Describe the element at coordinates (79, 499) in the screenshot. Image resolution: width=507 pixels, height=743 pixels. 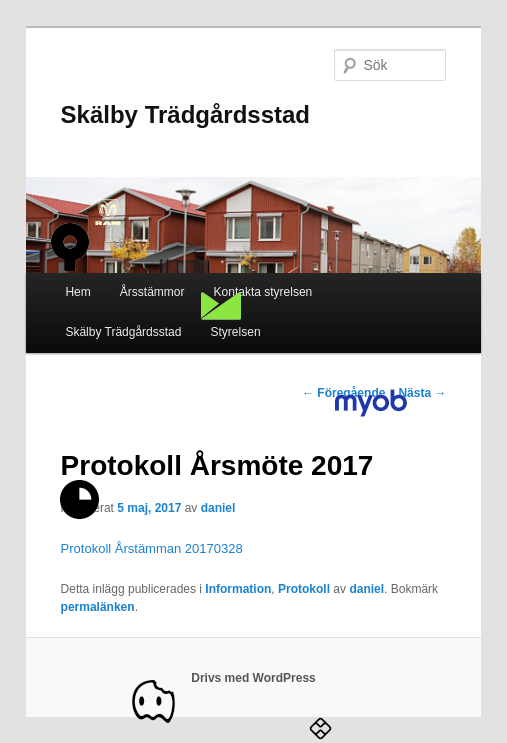
I see `indicates 25% progress or completion status` at that location.